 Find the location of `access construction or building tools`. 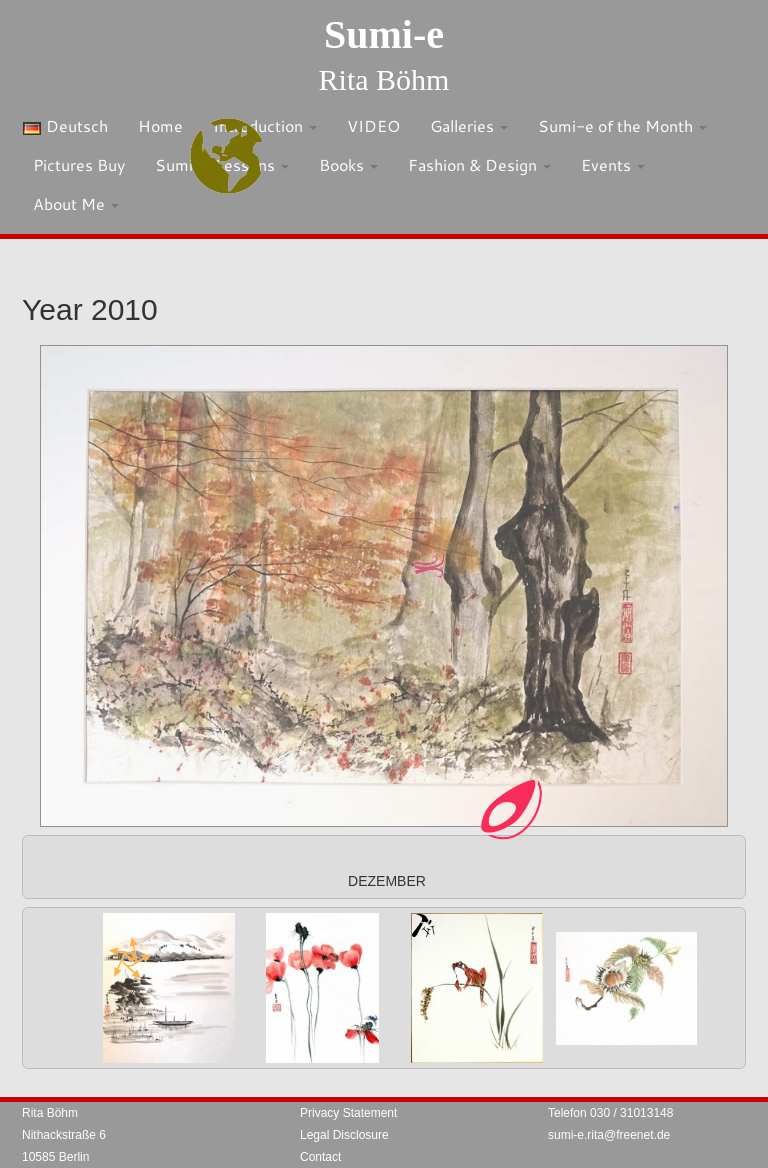

access construction or building tools is located at coordinates (423, 925).